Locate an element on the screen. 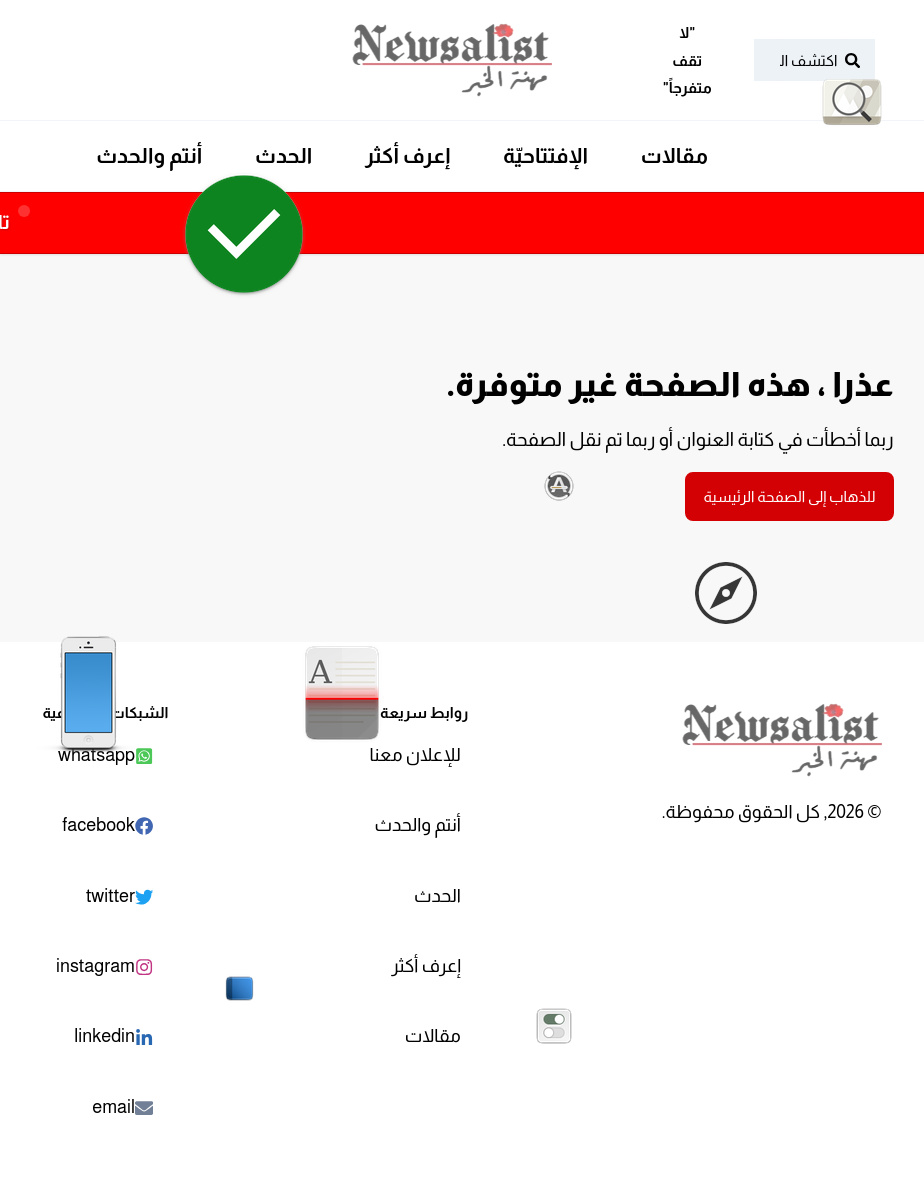  access your desktop folder is located at coordinates (239, 987).